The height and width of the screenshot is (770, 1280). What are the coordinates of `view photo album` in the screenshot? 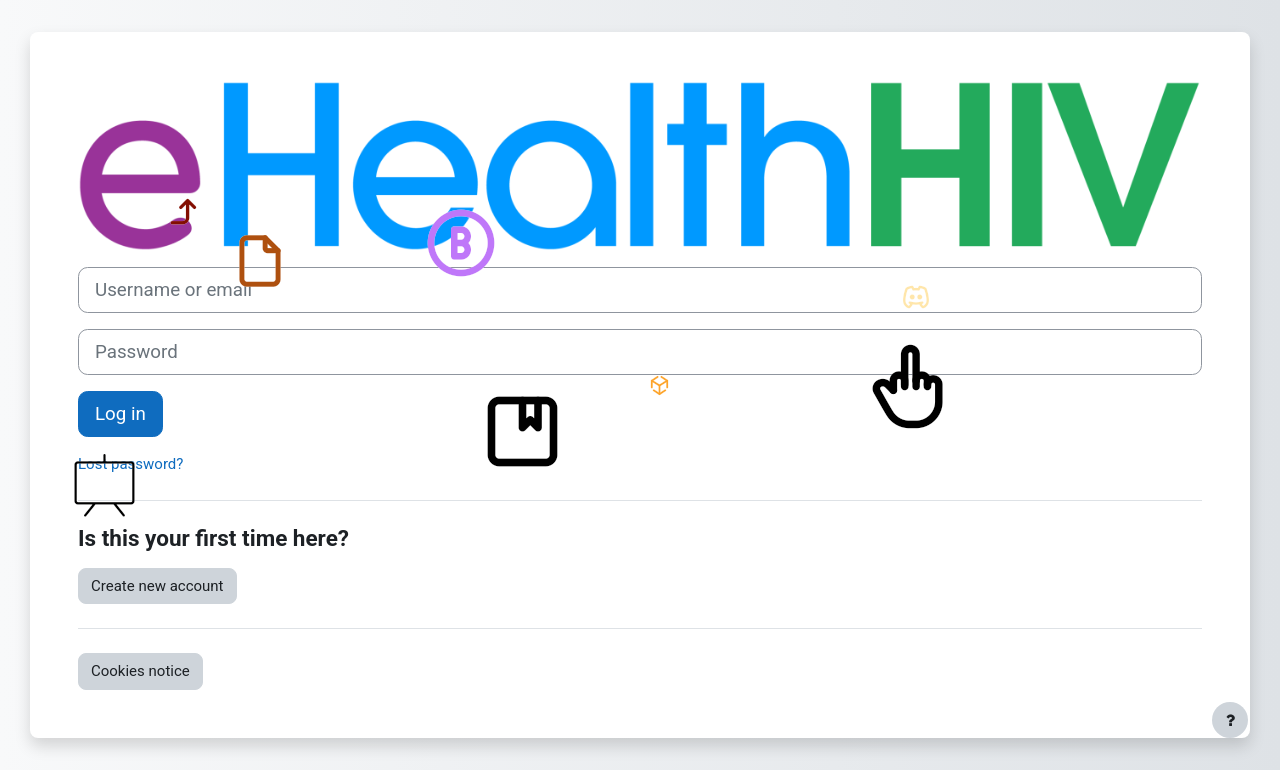 It's located at (522, 431).